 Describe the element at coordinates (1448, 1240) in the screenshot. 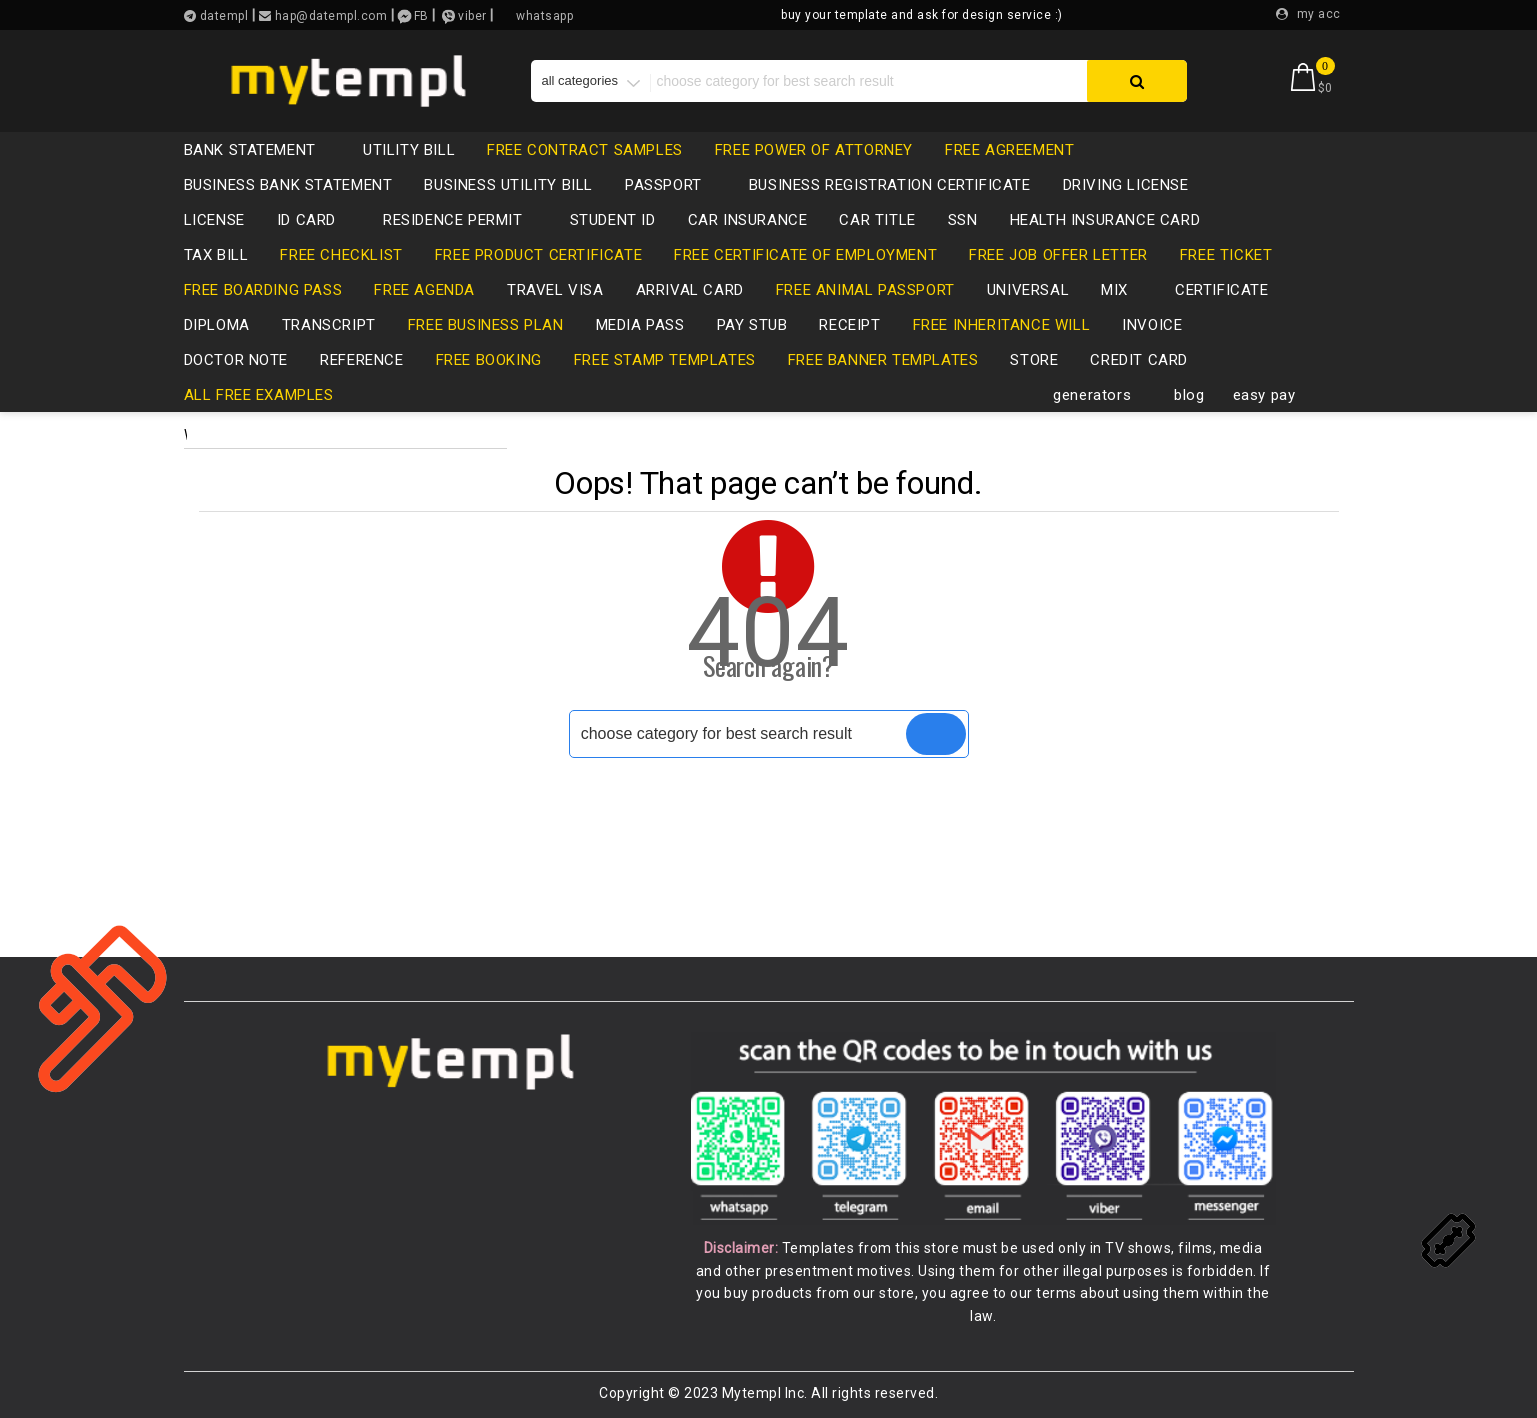

I see `cutting or trimming tool` at that location.